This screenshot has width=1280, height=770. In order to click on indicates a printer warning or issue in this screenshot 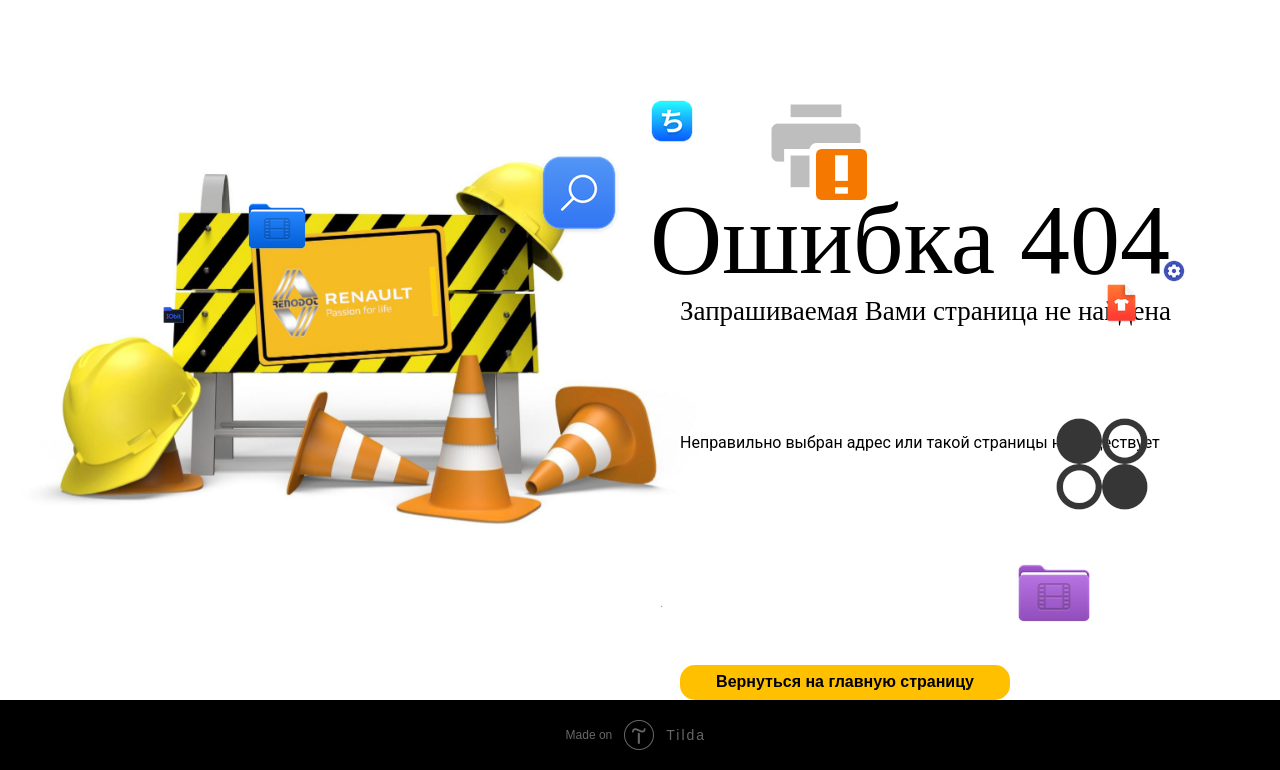, I will do `click(816, 149)`.